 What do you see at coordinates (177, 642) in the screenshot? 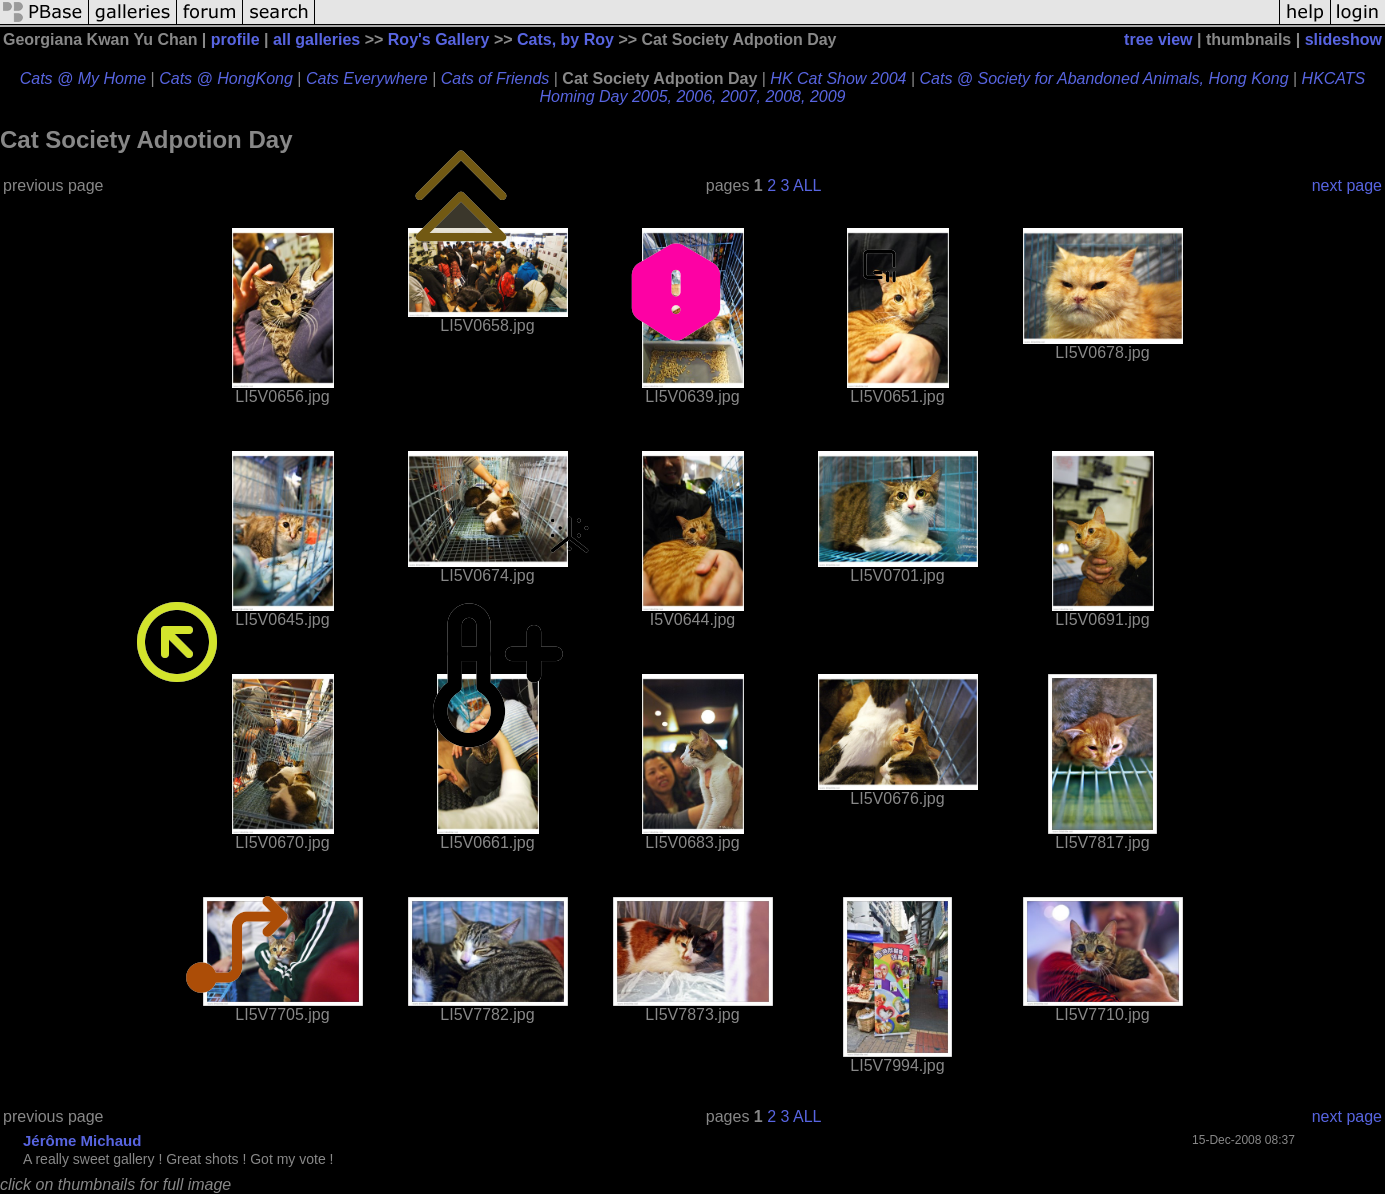
I see `navigate back to previous screen` at bounding box center [177, 642].